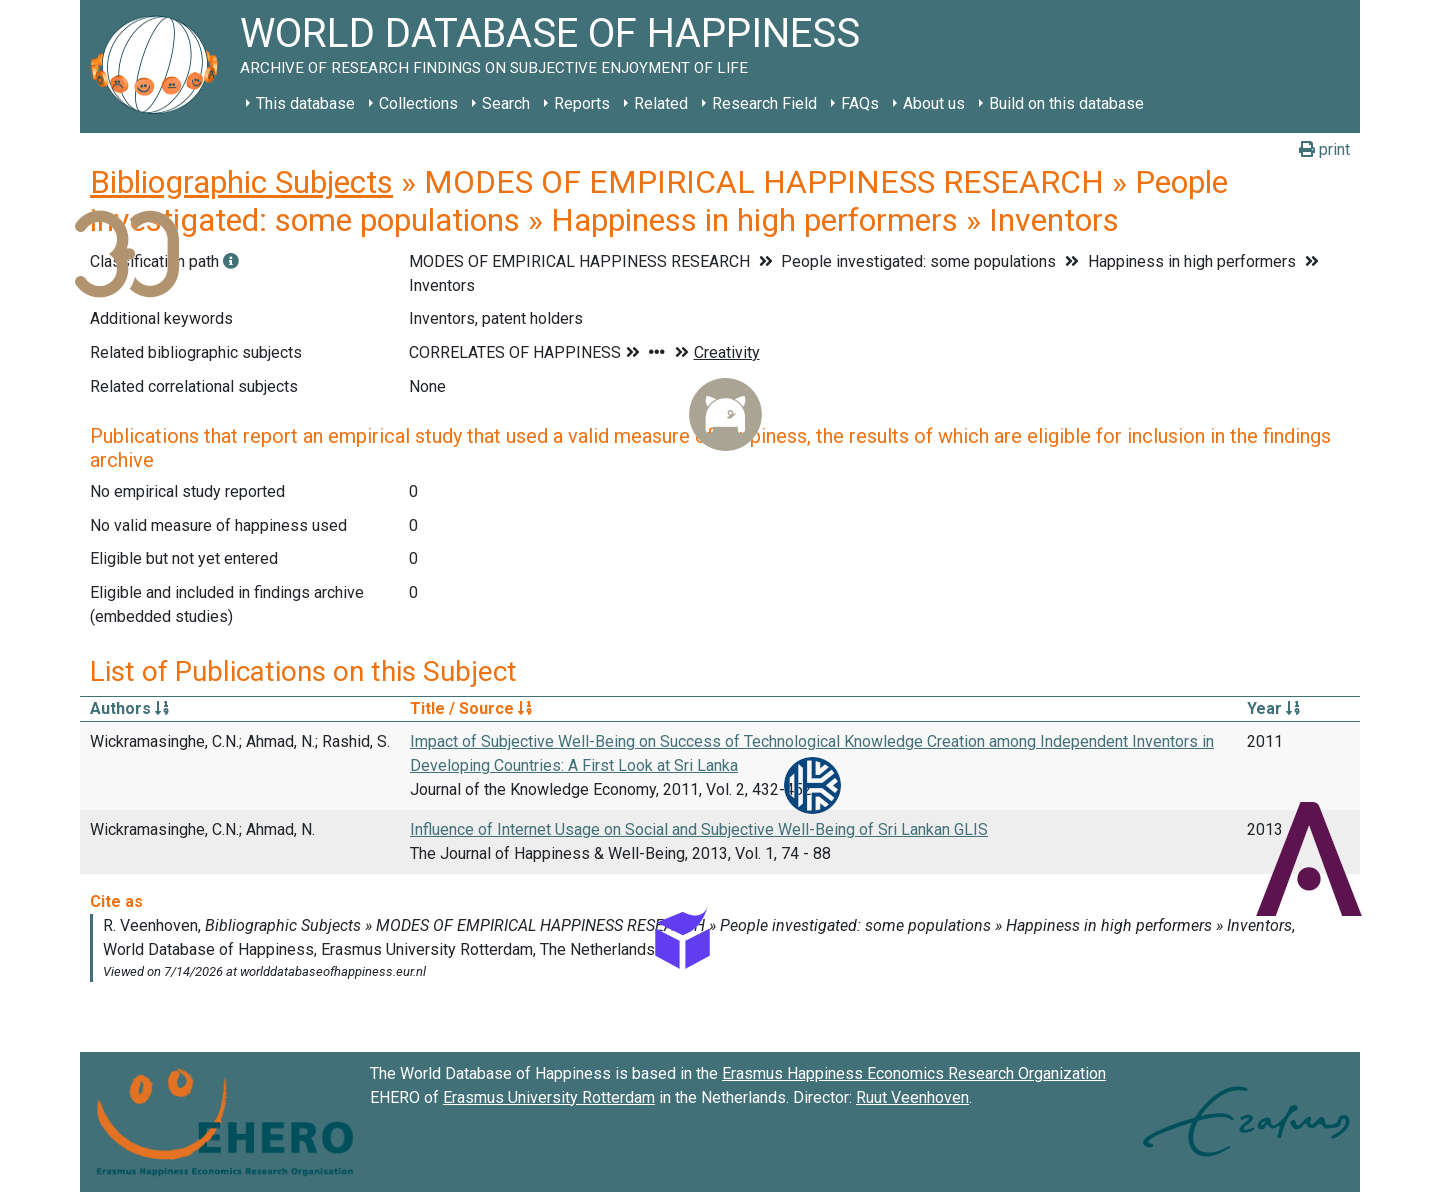  Describe the element at coordinates (812, 785) in the screenshot. I see `open keeper password manager` at that location.